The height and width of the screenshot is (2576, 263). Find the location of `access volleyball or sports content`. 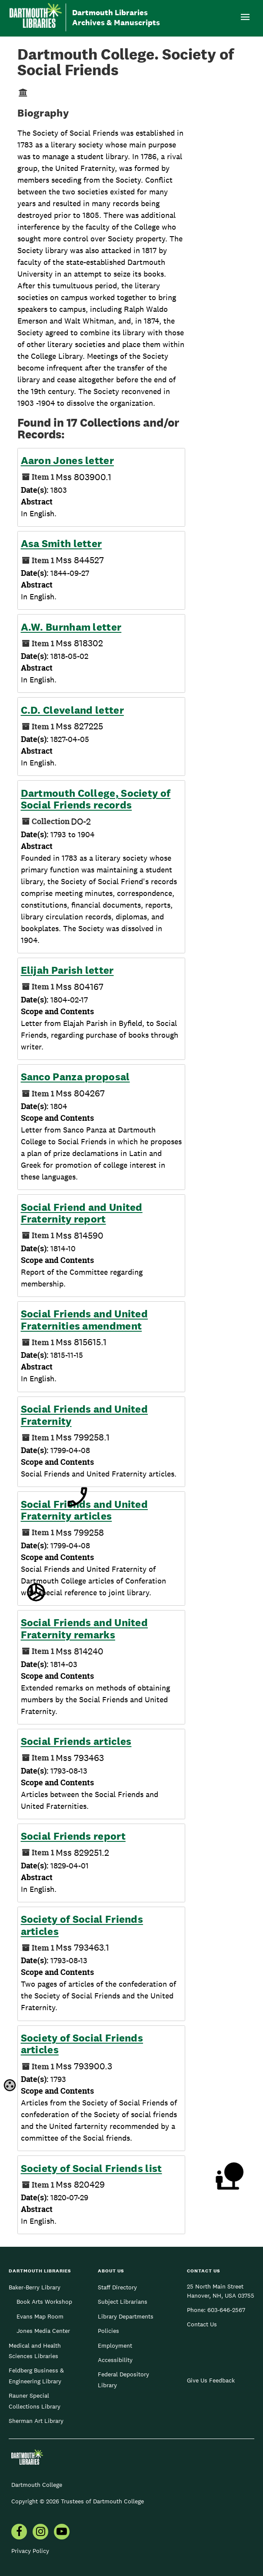

access volleyball or sports content is located at coordinates (36, 1592).